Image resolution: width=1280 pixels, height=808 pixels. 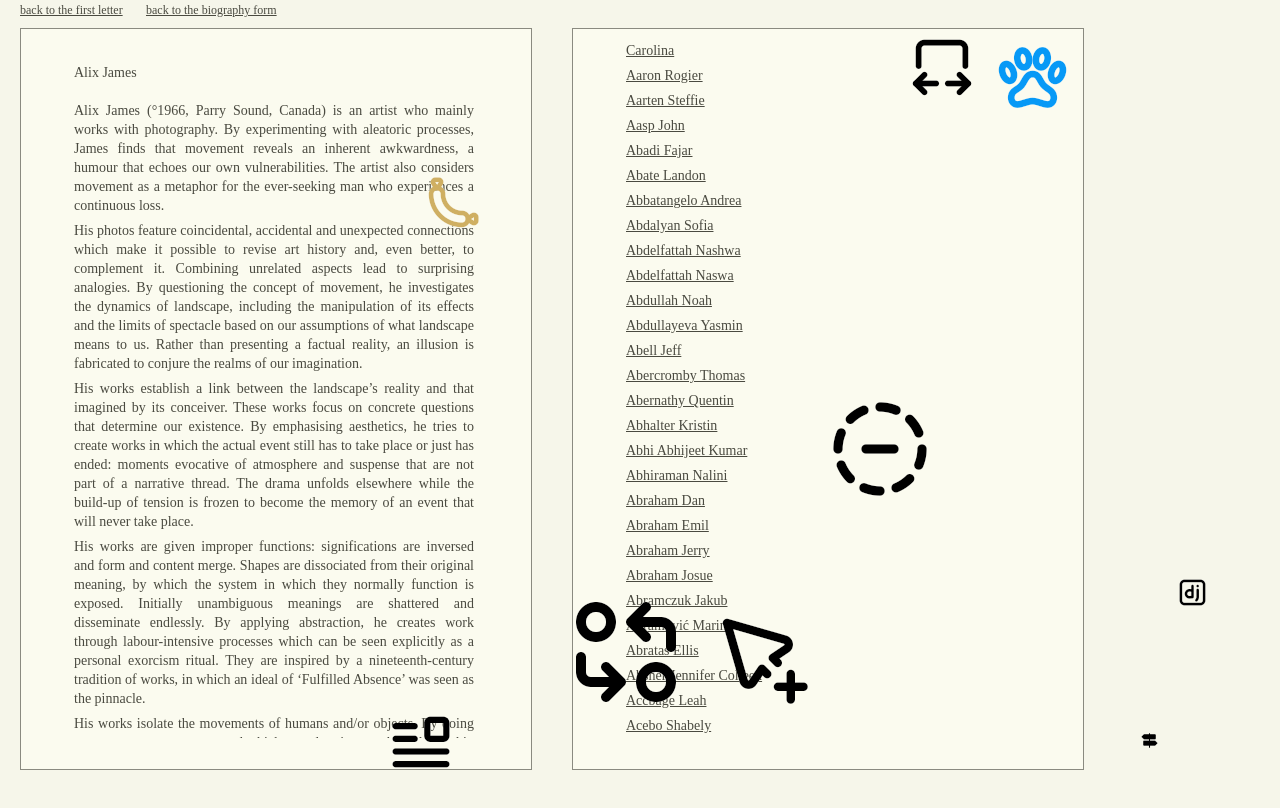 I want to click on auto-fit content to available width, so click(x=942, y=66).